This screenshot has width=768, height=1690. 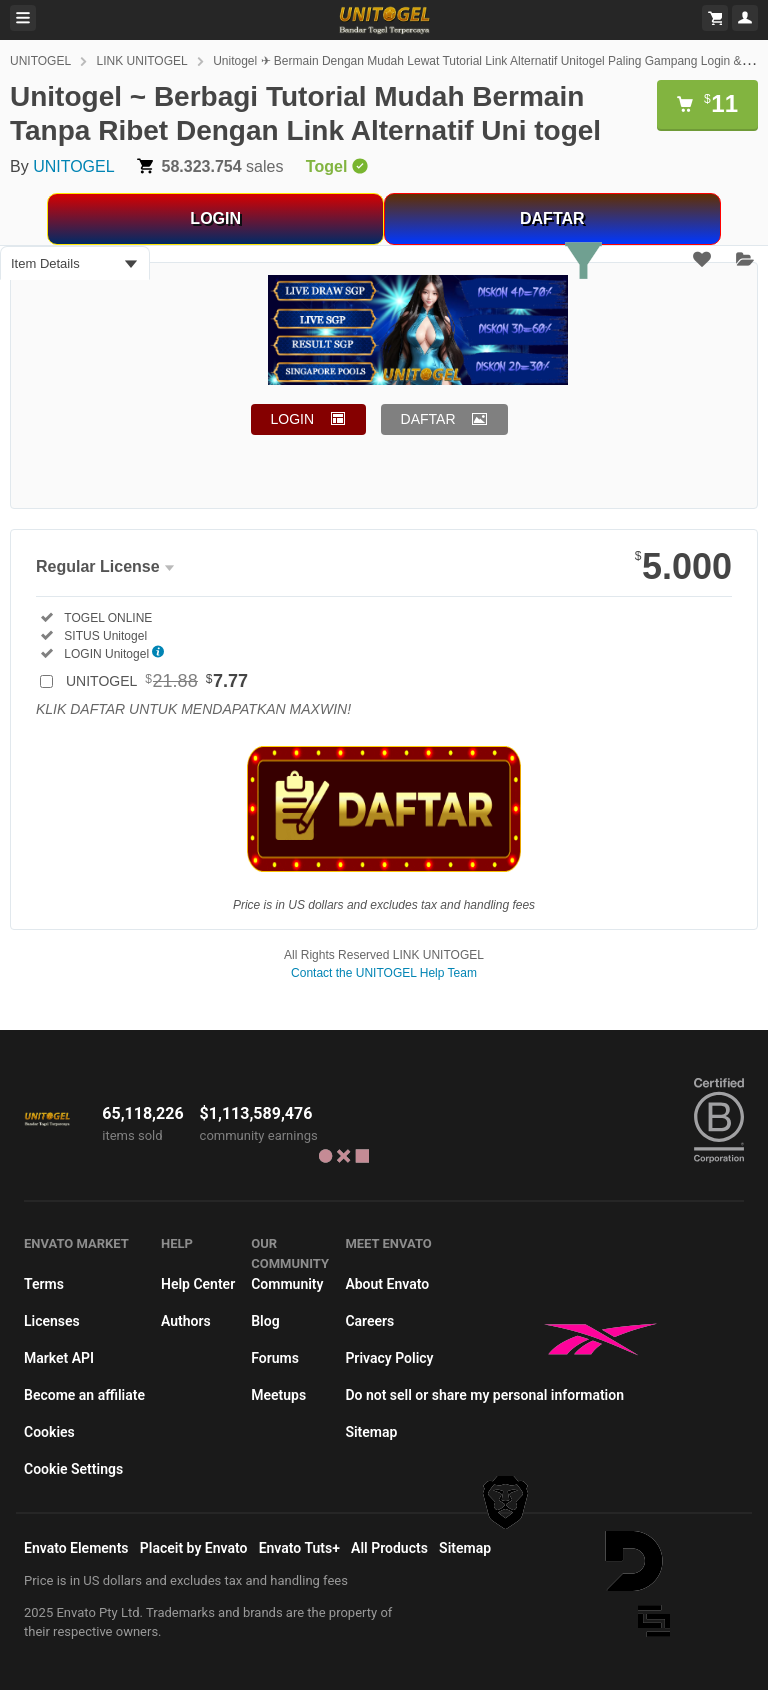 What do you see at coordinates (583, 258) in the screenshot?
I see `filter list or search results` at bounding box center [583, 258].